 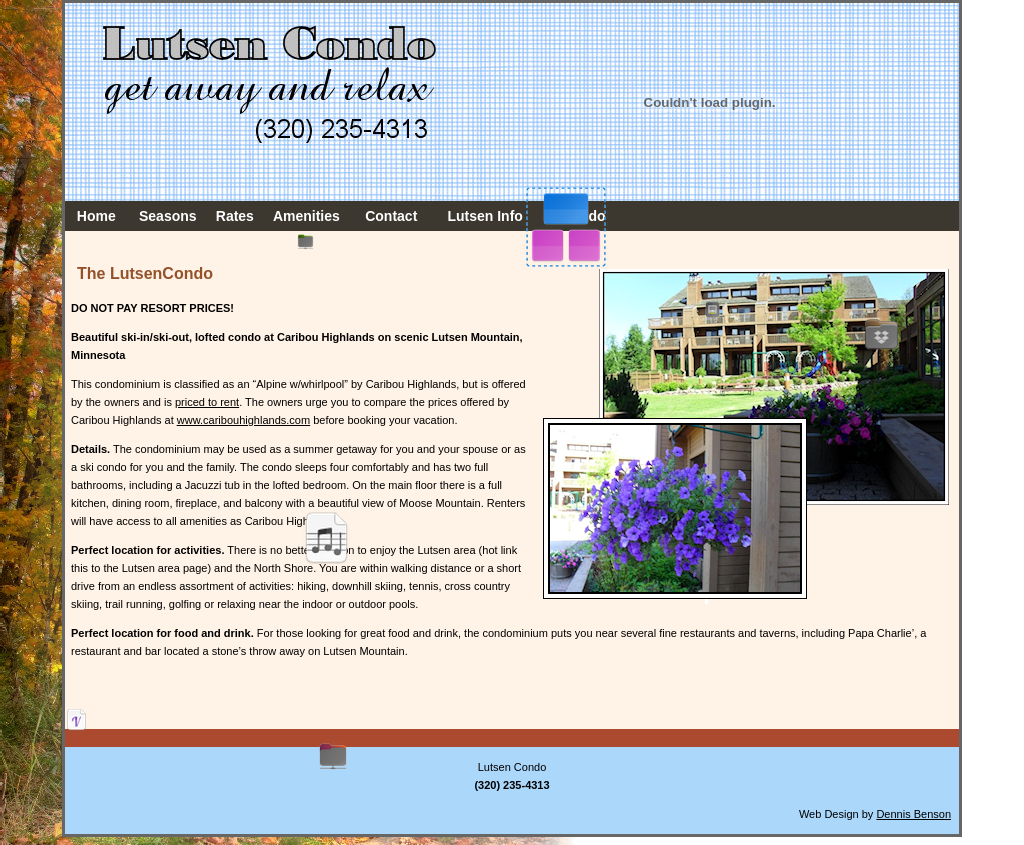 What do you see at coordinates (76, 719) in the screenshot?
I see `indicates a Vala programming language source file` at bounding box center [76, 719].